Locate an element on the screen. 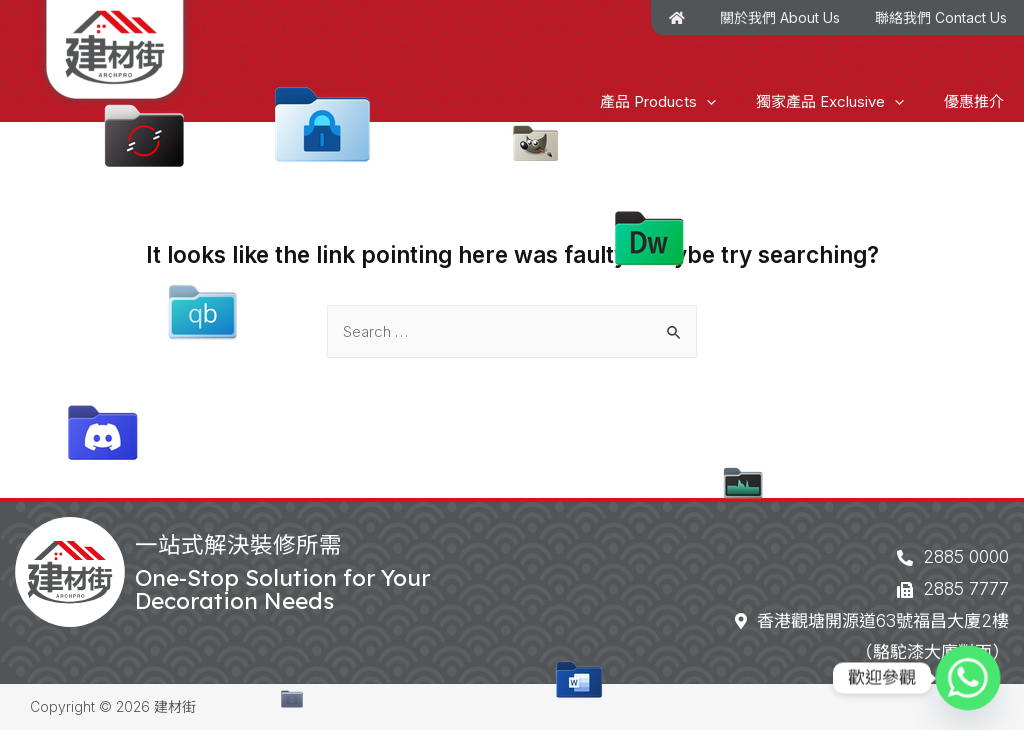  open system monitoring files is located at coordinates (743, 484).